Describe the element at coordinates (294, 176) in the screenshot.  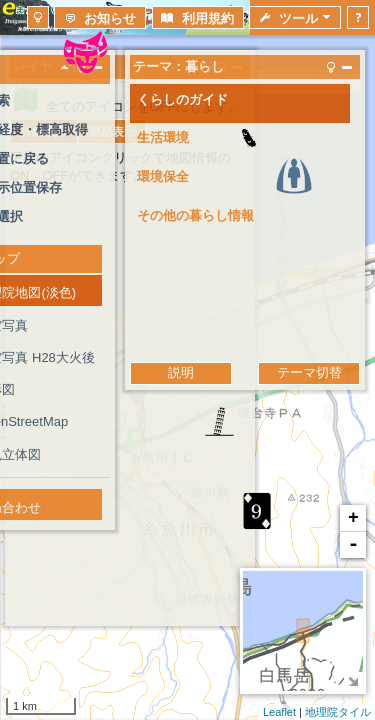
I see `notification security settings` at that location.